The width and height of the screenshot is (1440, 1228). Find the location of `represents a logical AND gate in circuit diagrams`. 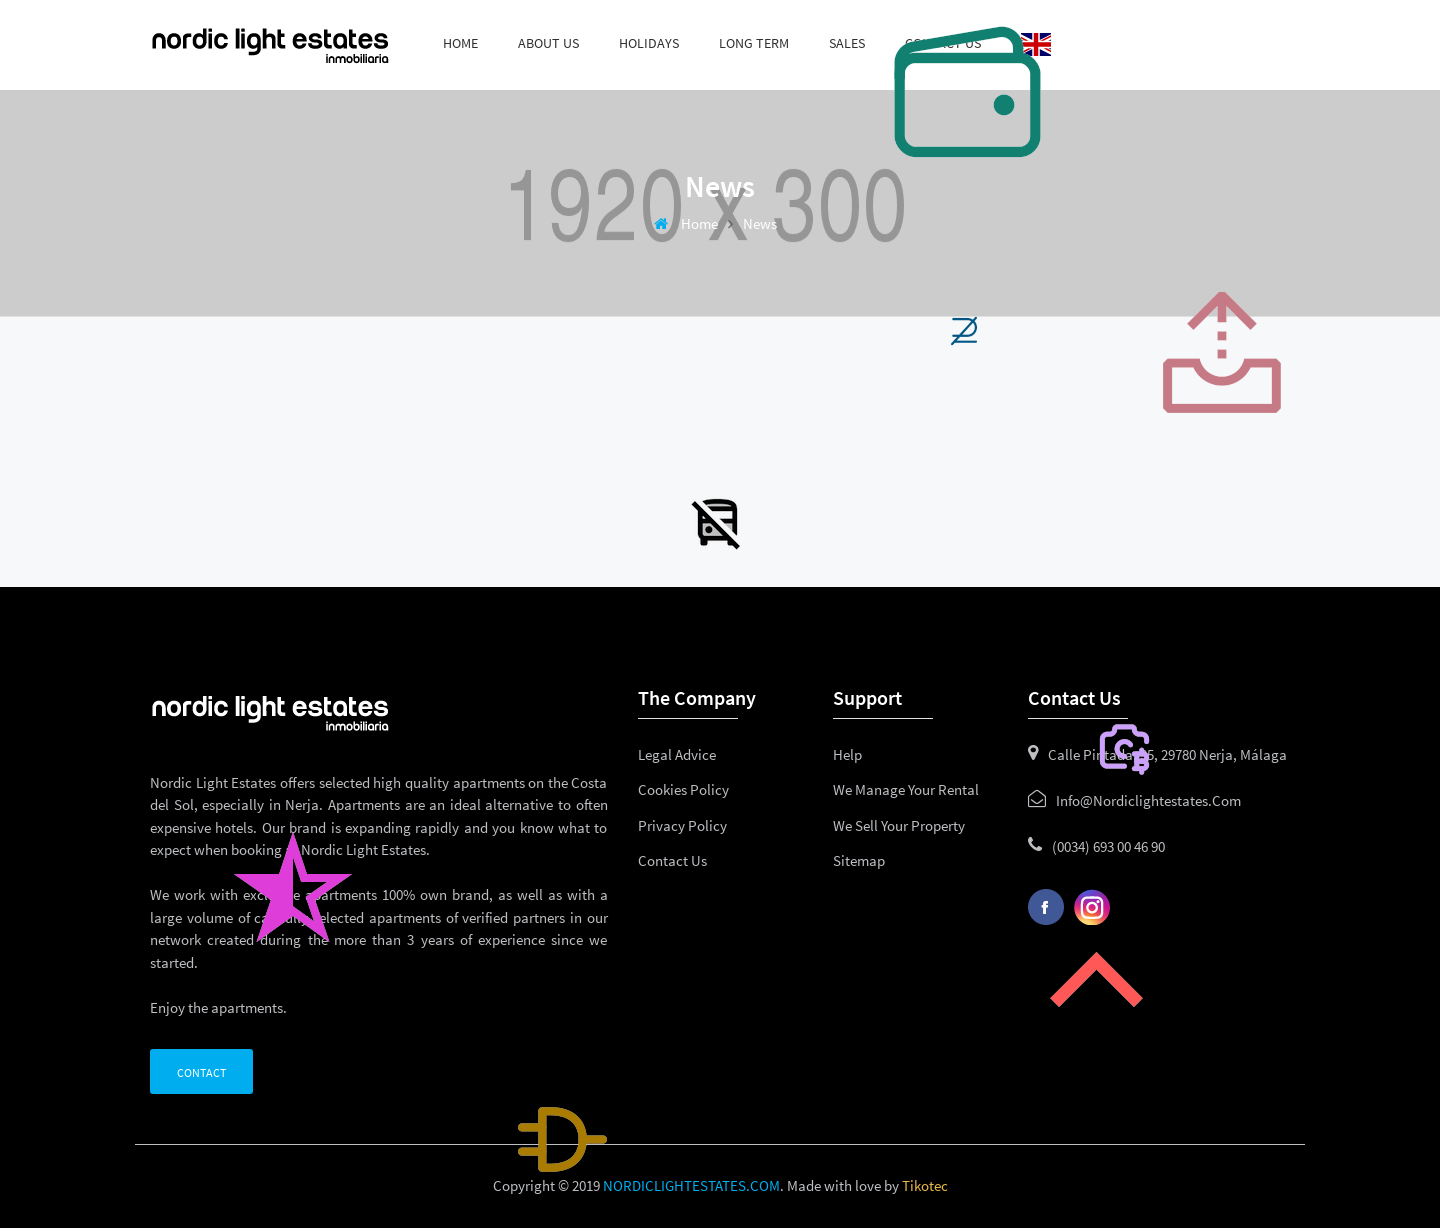

represents a logical AND gate in circuit diagrams is located at coordinates (562, 1139).